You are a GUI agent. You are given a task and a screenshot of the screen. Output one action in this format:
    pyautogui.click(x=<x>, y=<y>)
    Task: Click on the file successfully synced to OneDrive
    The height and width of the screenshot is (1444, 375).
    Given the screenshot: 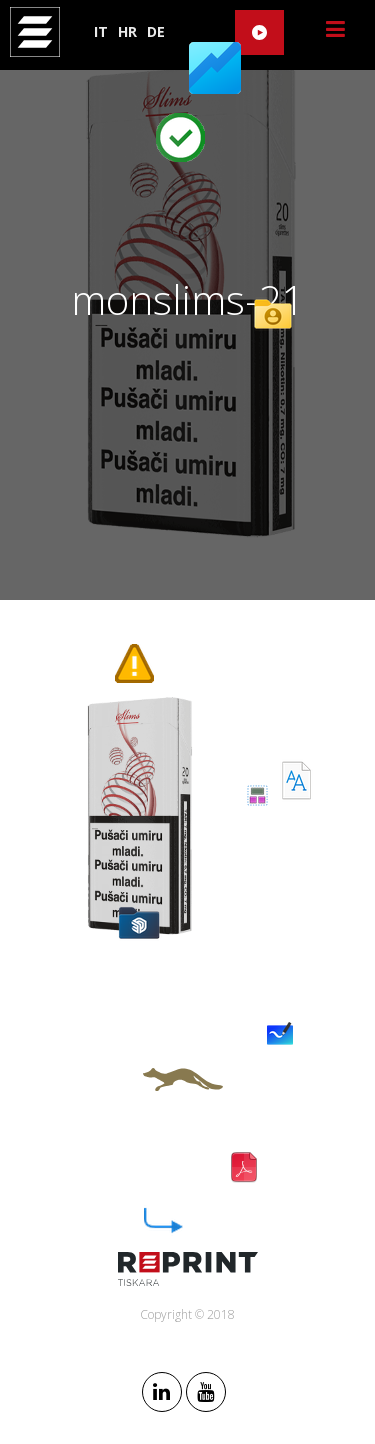 What is the action you would take?
    pyautogui.click(x=180, y=137)
    